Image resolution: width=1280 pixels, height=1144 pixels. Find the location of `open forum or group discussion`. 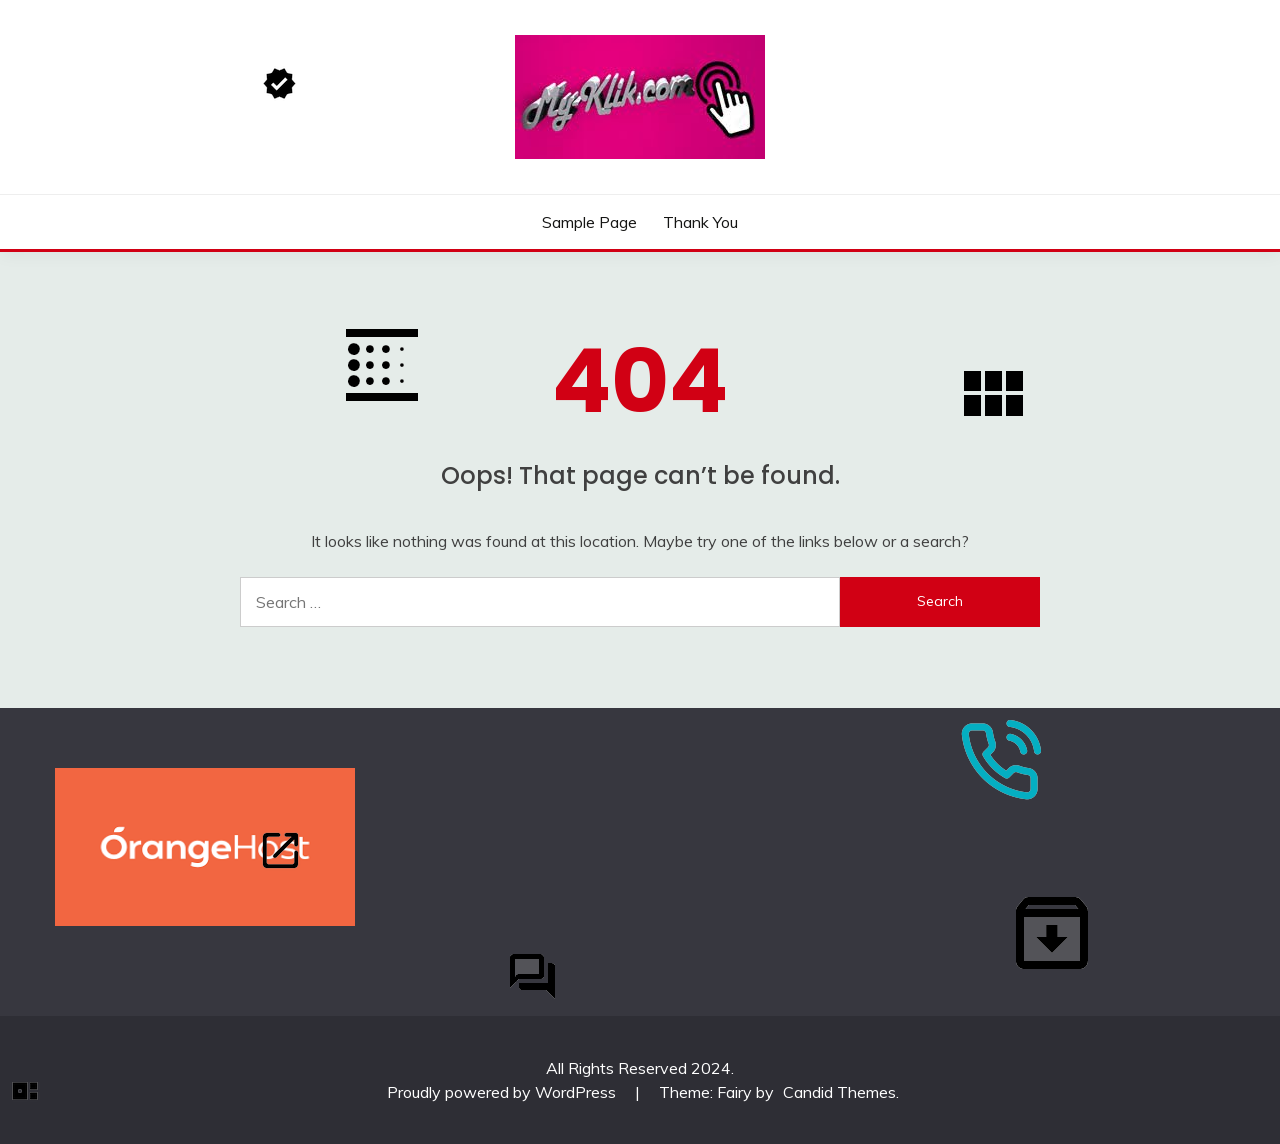

open forum or group discussion is located at coordinates (532, 976).